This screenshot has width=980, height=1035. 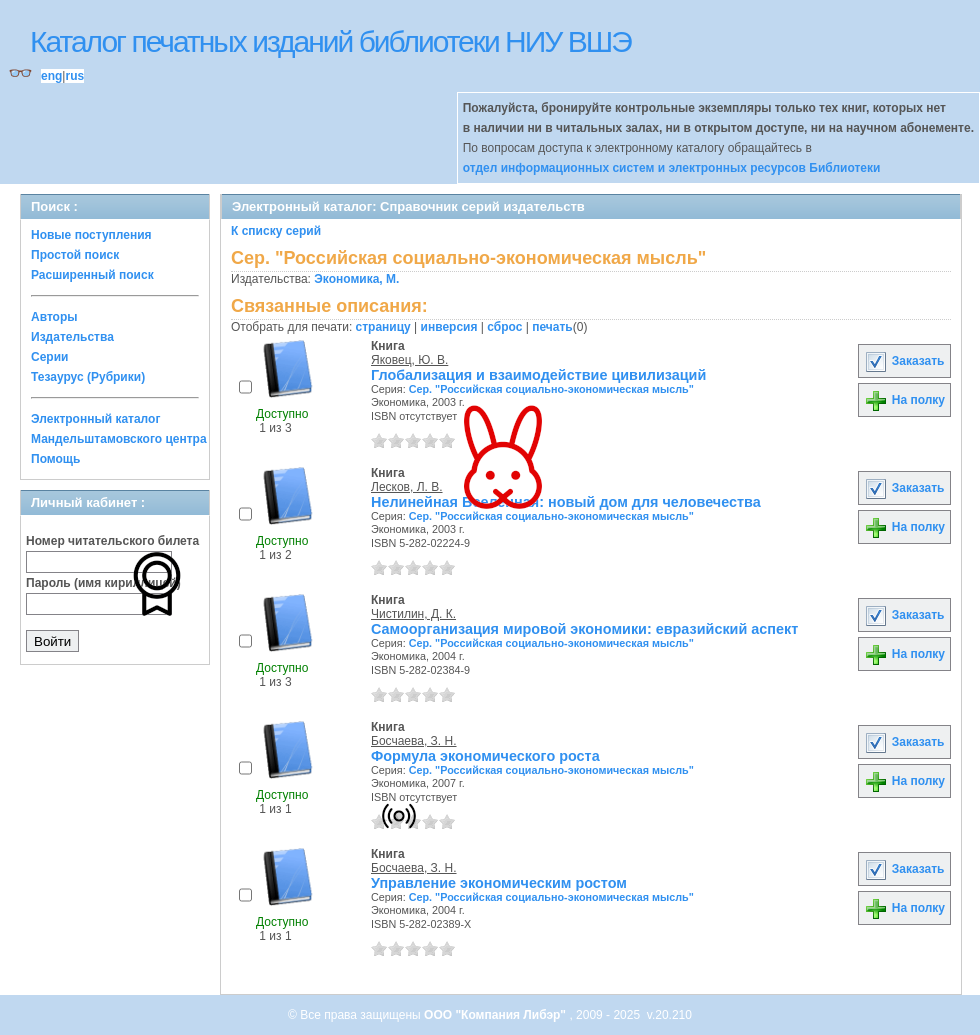 What do you see at coordinates (503, 459) in the screenshot?
I see `access pet or animal-related features` at bounding box center [503, 459].